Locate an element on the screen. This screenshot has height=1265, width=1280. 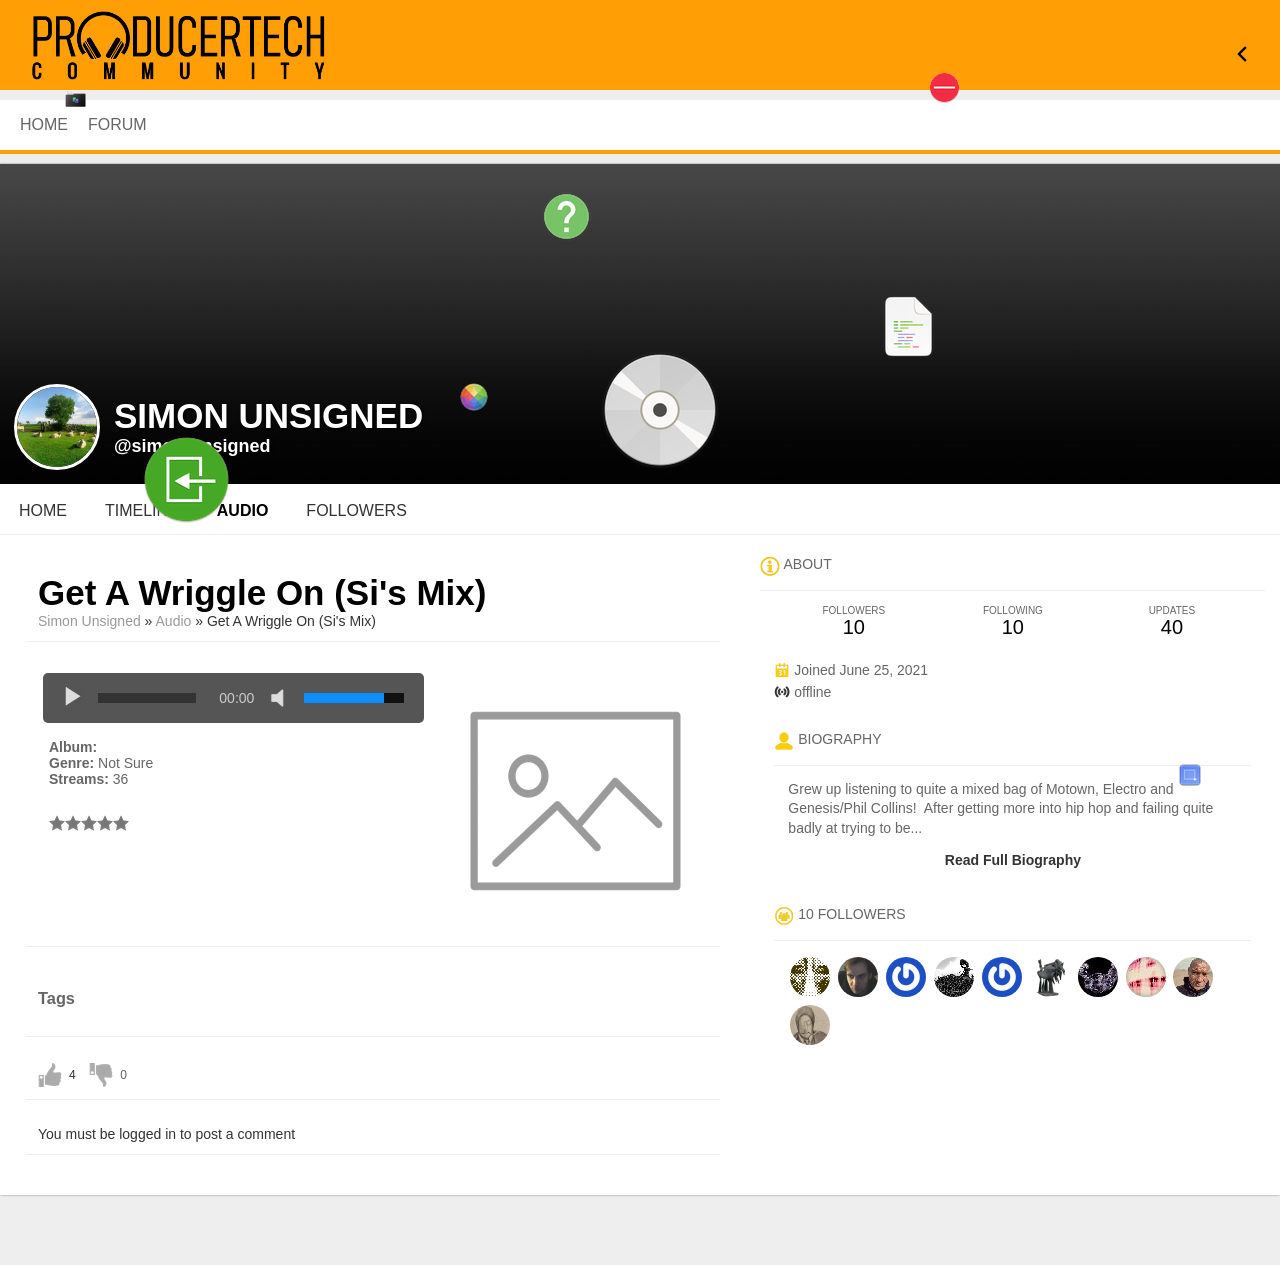
access cd/dvd drive or optical media is located at coordinates (660, 410).